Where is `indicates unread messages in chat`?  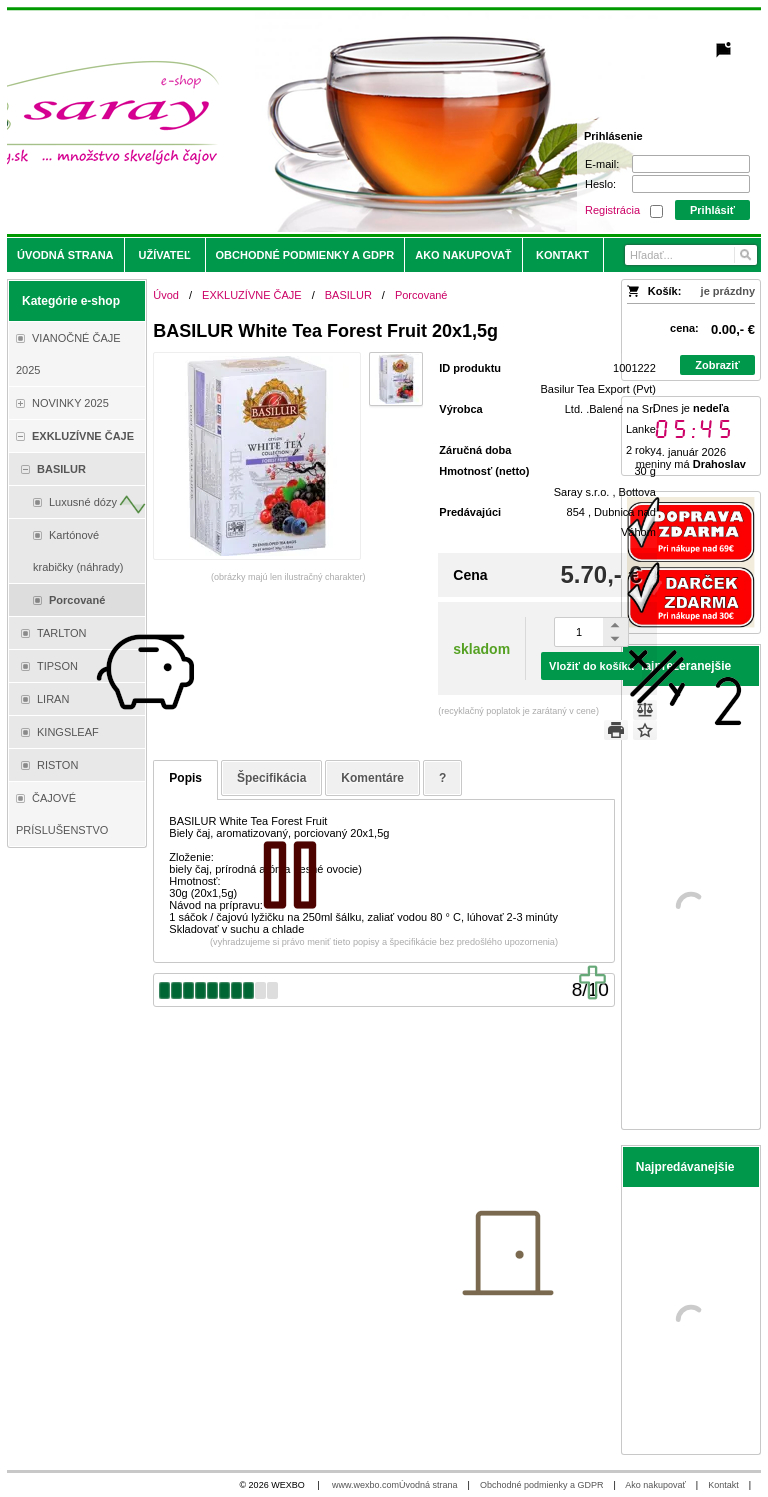 indicates unread messages in chat is located at coordinates (723, 50).